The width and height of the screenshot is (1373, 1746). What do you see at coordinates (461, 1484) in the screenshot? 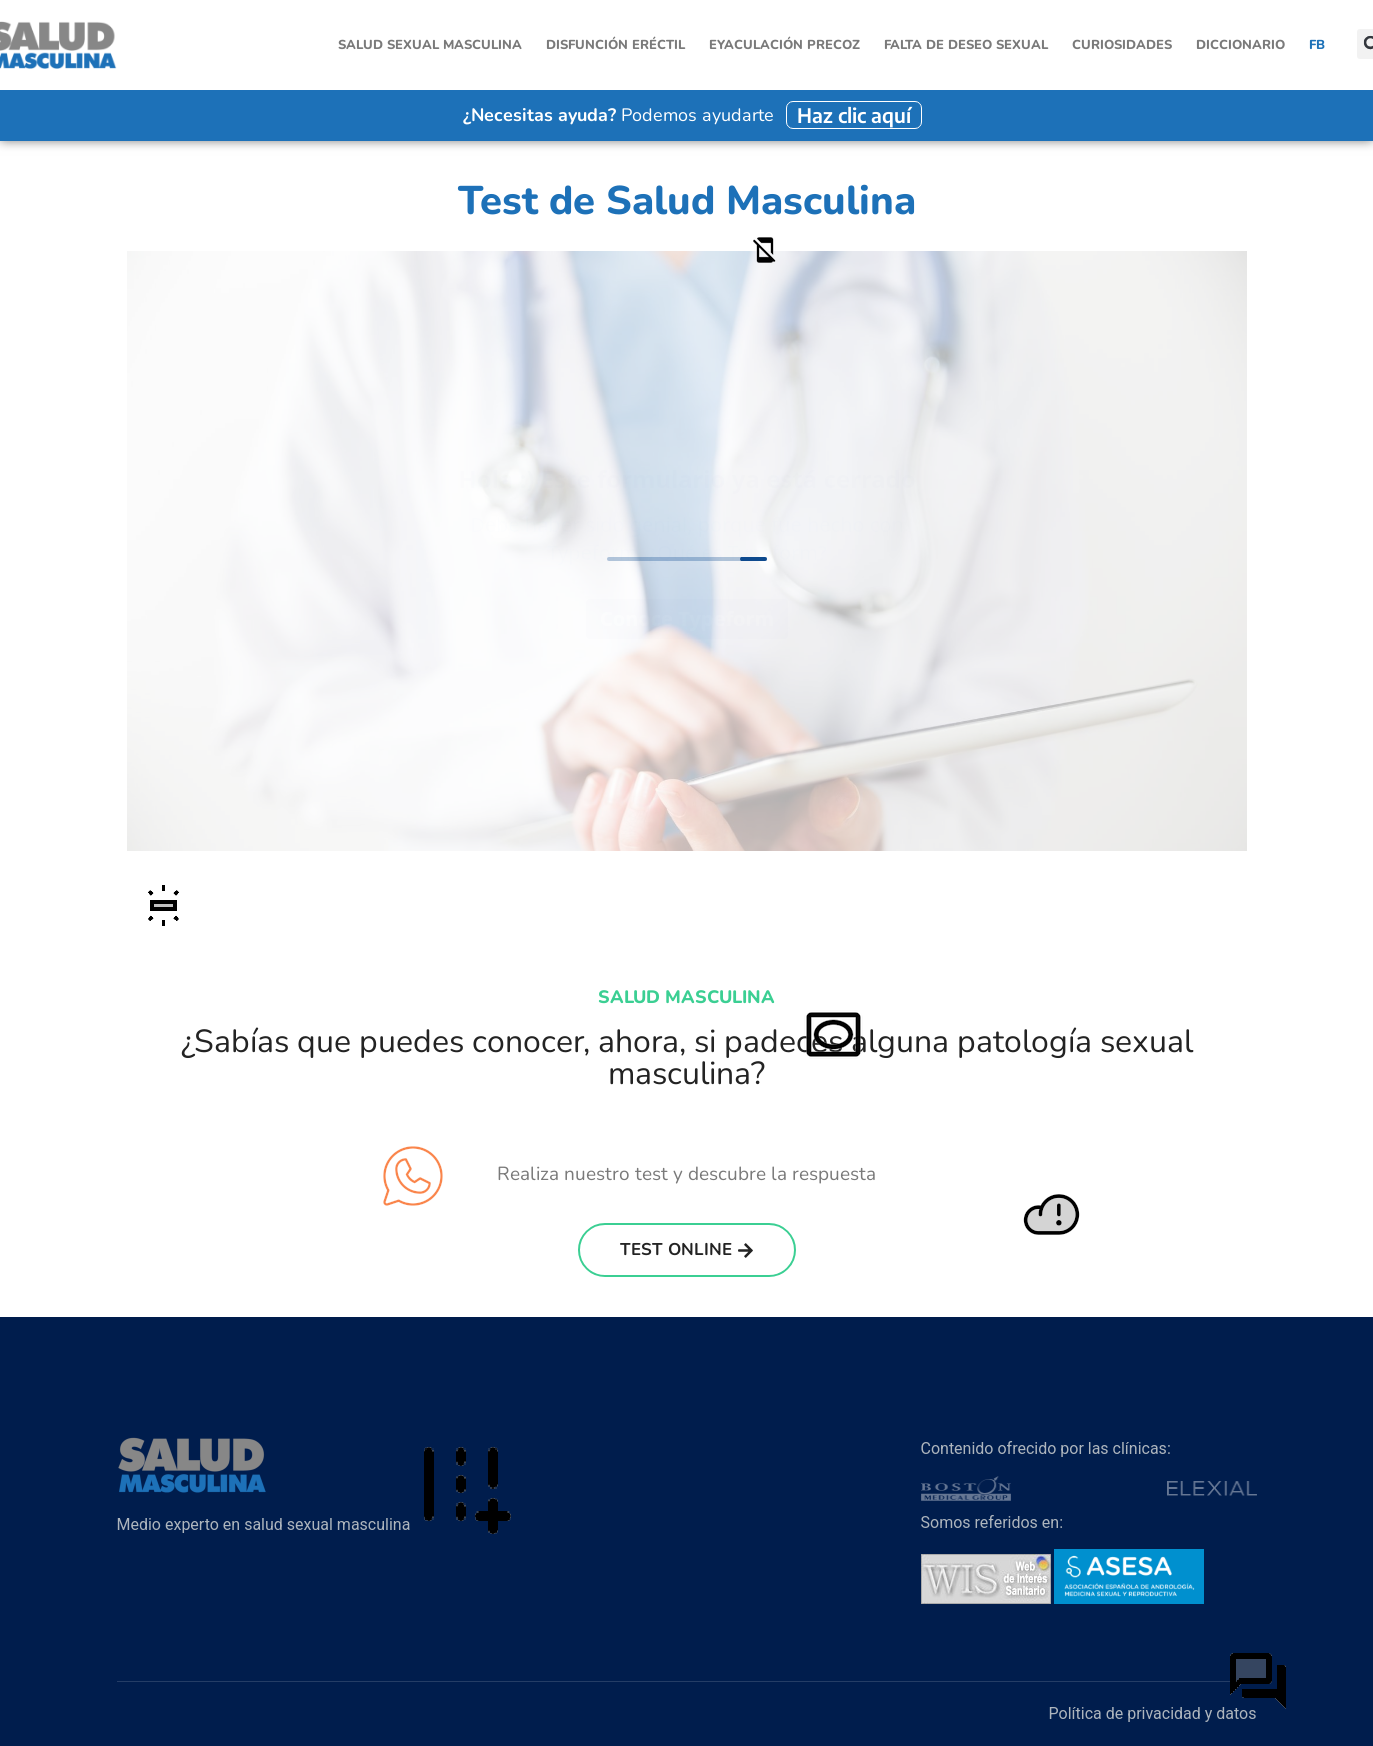
I see `add a new road to the map` at bounding box center [461, 1484].